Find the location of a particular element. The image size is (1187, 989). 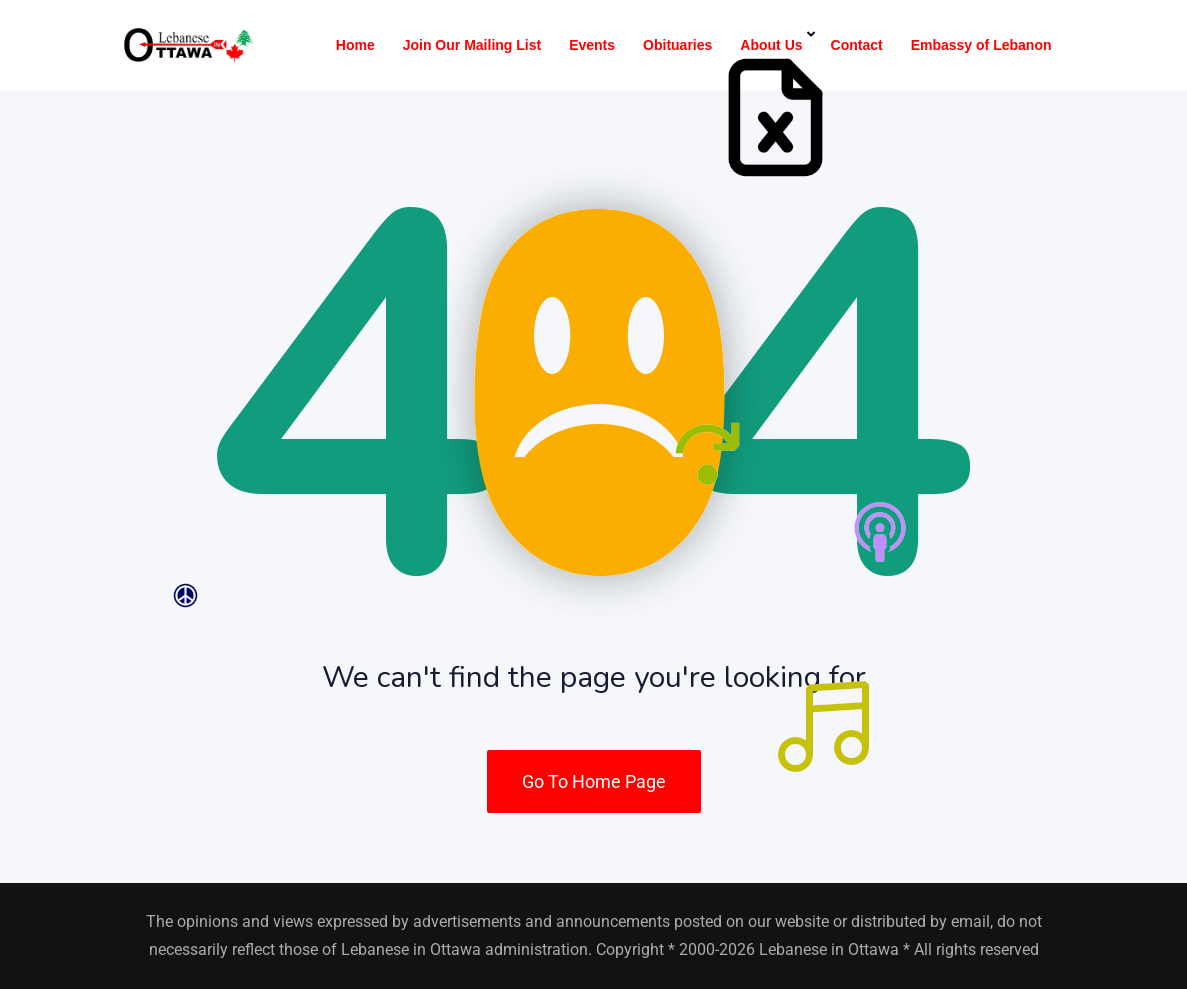

access music files or audio content is located at coordinates (827, 723).